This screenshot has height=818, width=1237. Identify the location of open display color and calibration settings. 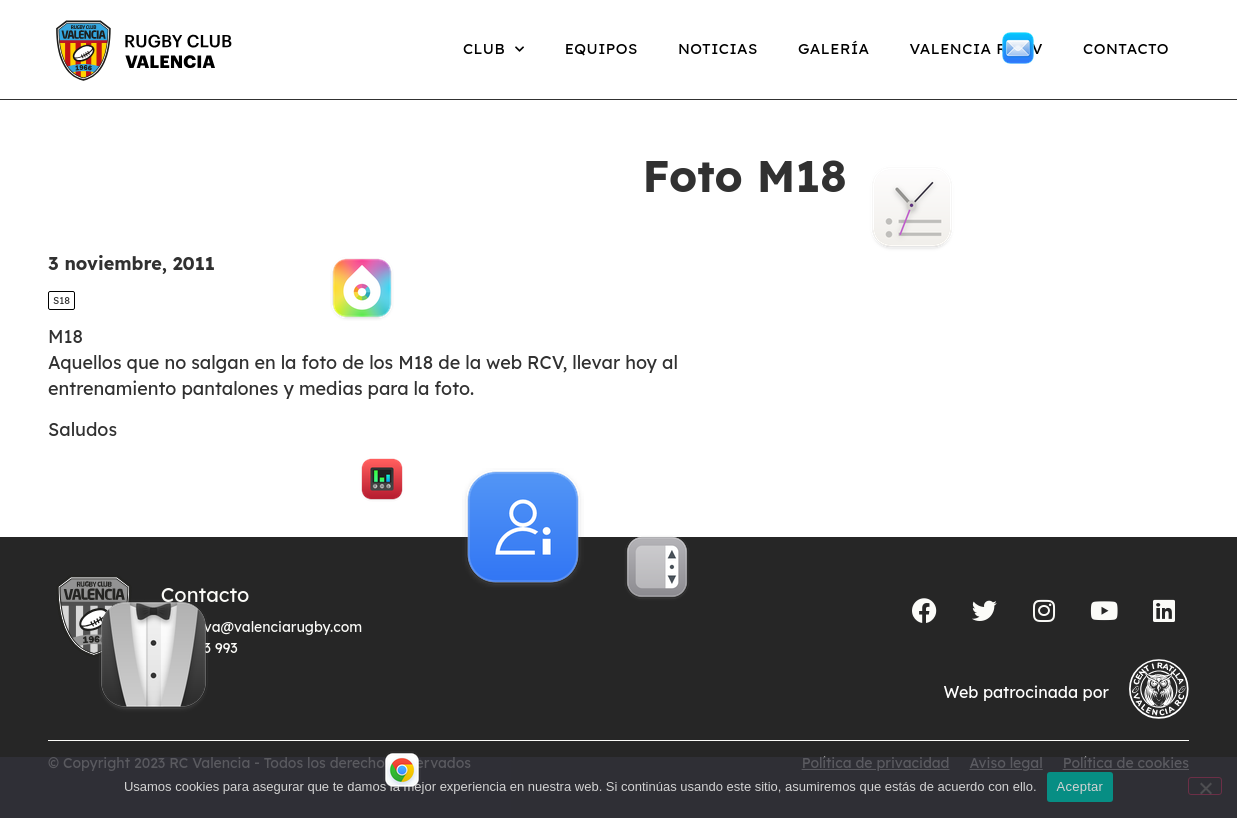
(362, 289).